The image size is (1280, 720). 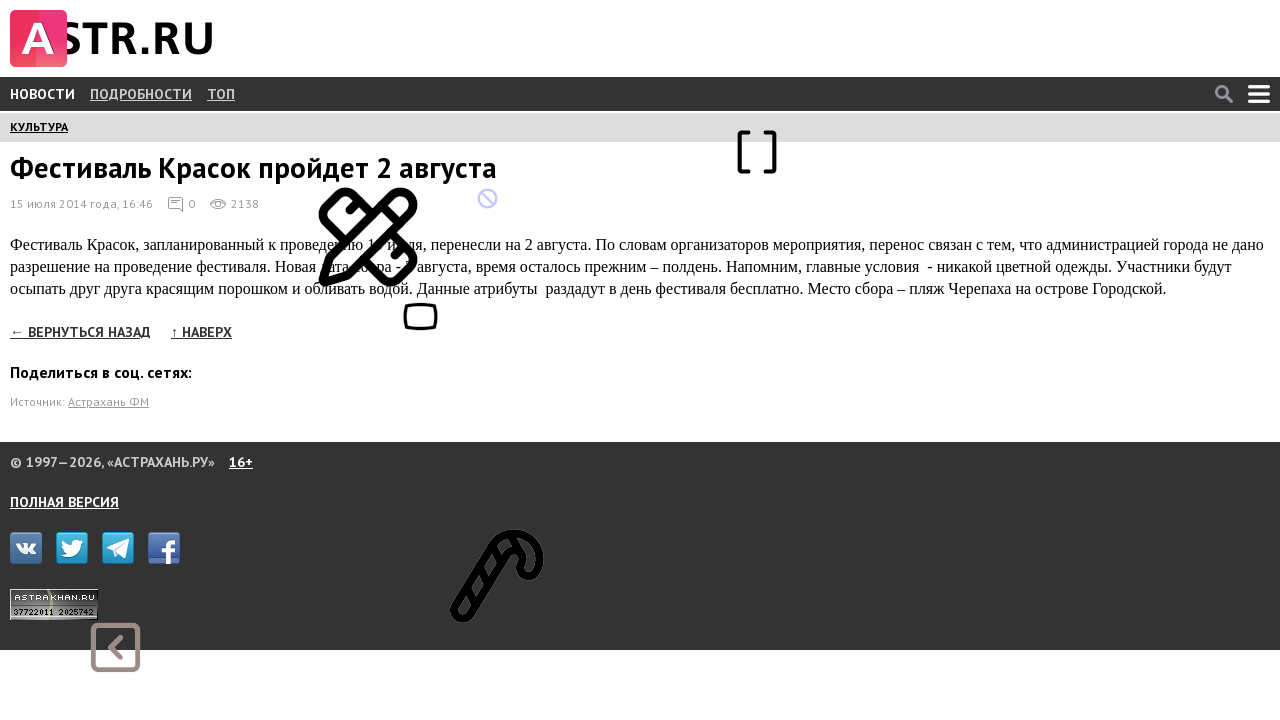 What do you see at coordinates (115, 647) in the screenshot?
I see `go back to the previous screen` at bounding box center [115, 647].